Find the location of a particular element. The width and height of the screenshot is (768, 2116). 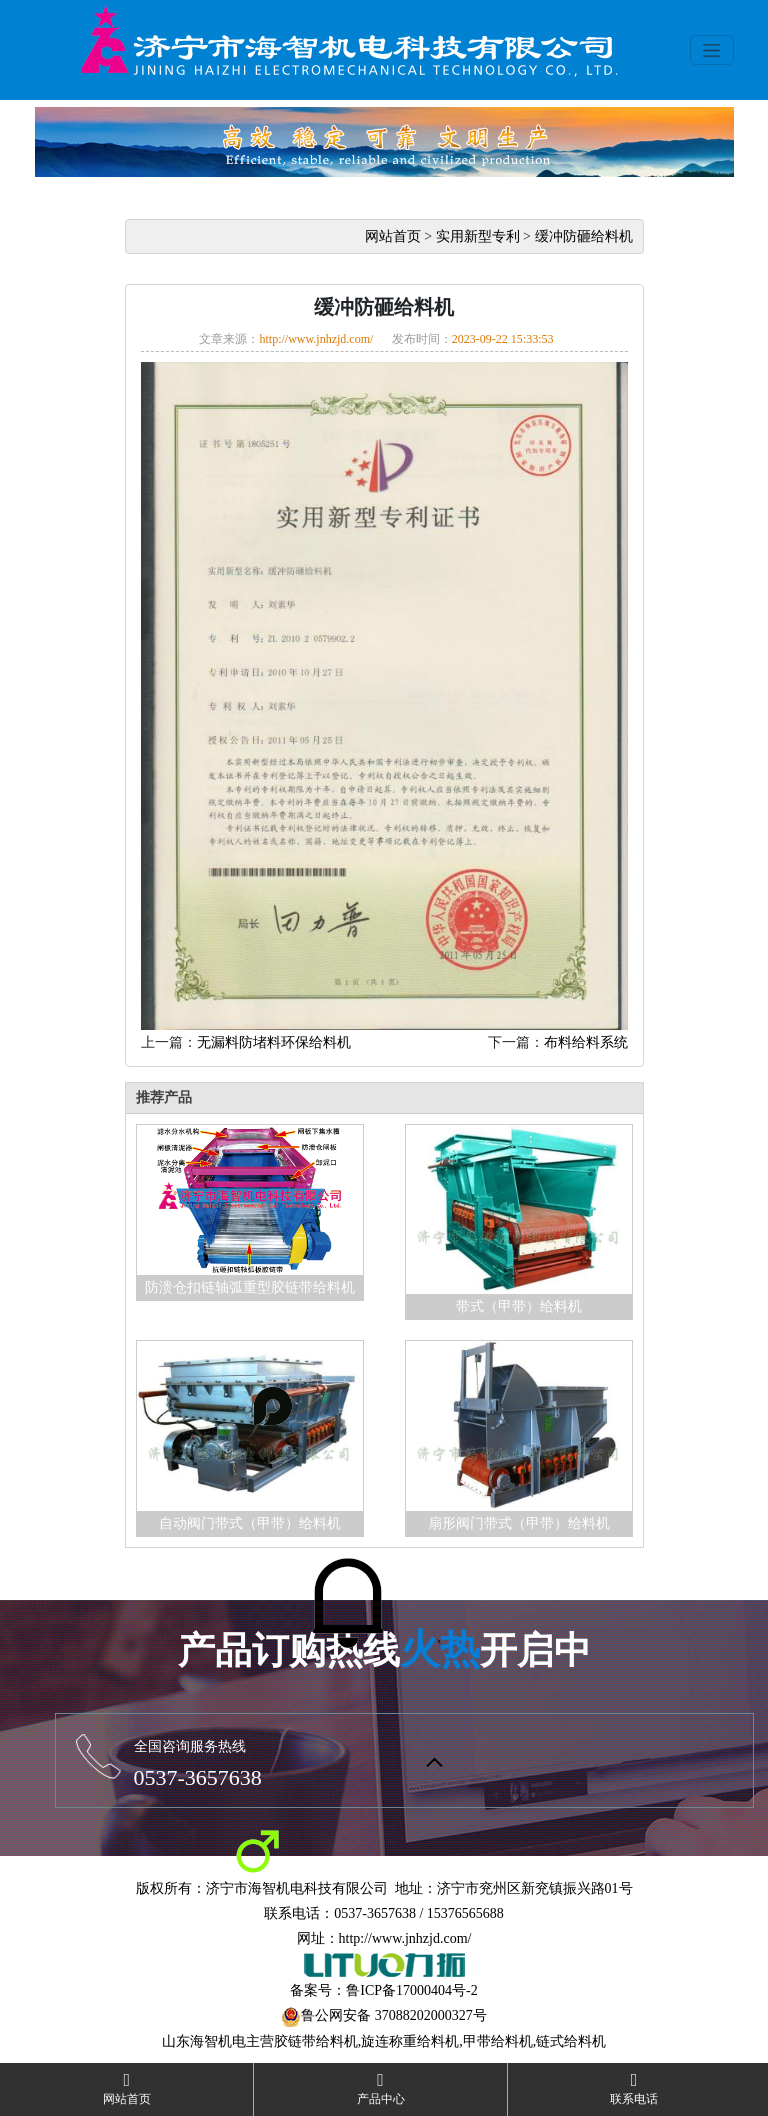

open microsoft loop app is located at coordinates (273, 1406).